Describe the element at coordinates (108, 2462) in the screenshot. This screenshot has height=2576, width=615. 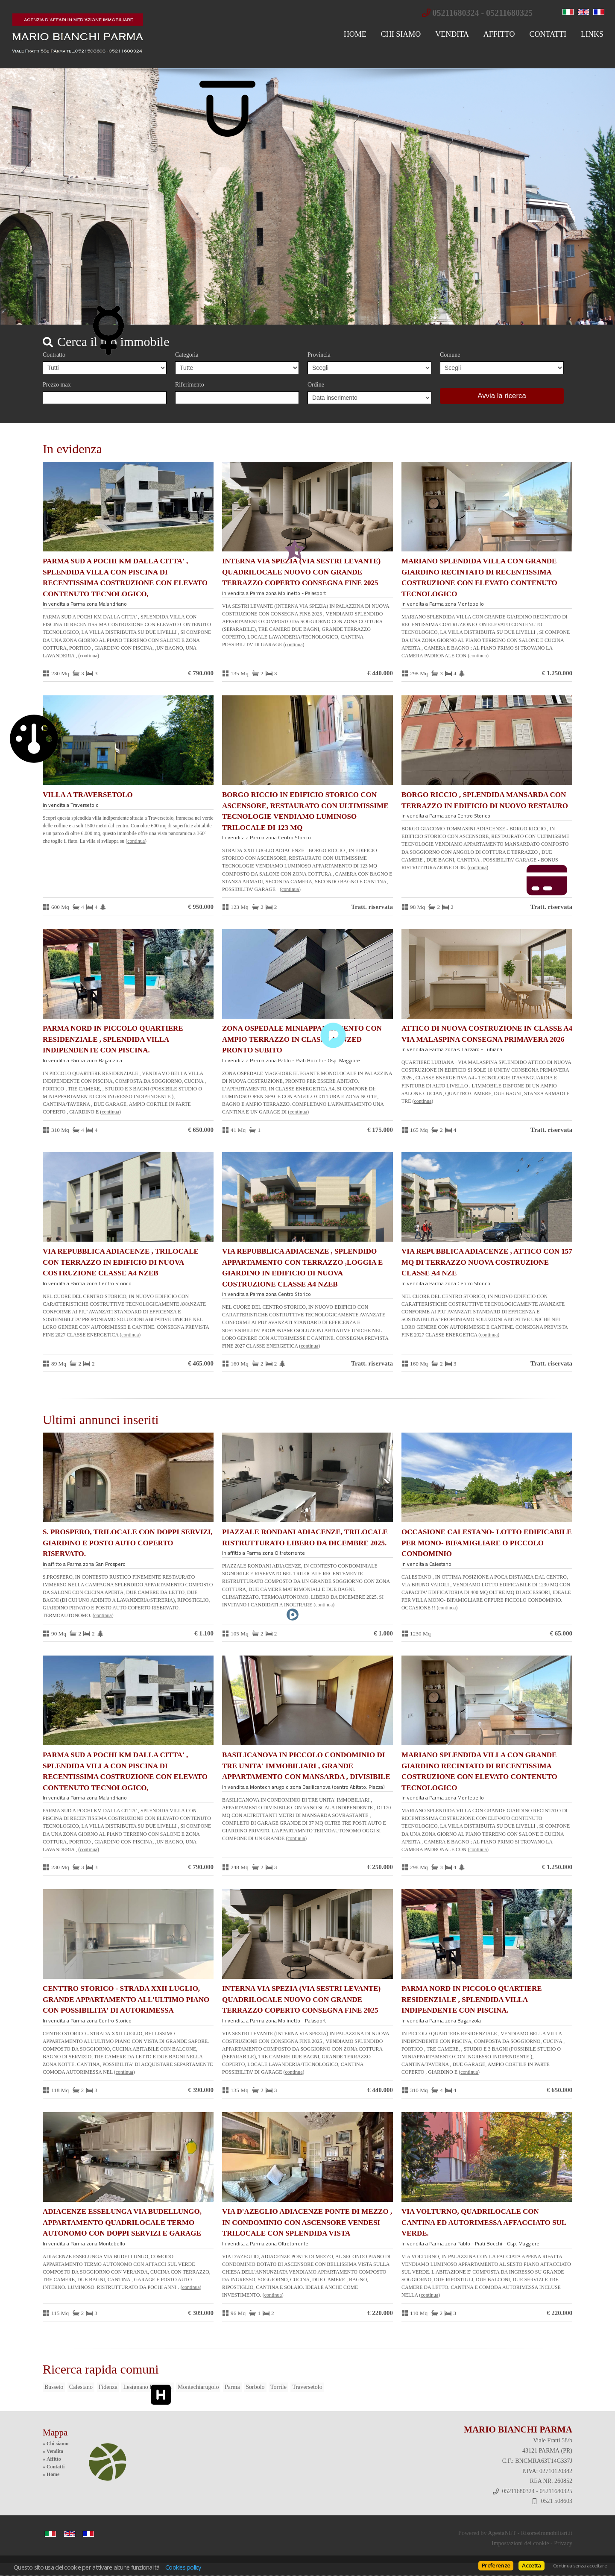
I see `visit dribbble profile or portfolio` at that location.